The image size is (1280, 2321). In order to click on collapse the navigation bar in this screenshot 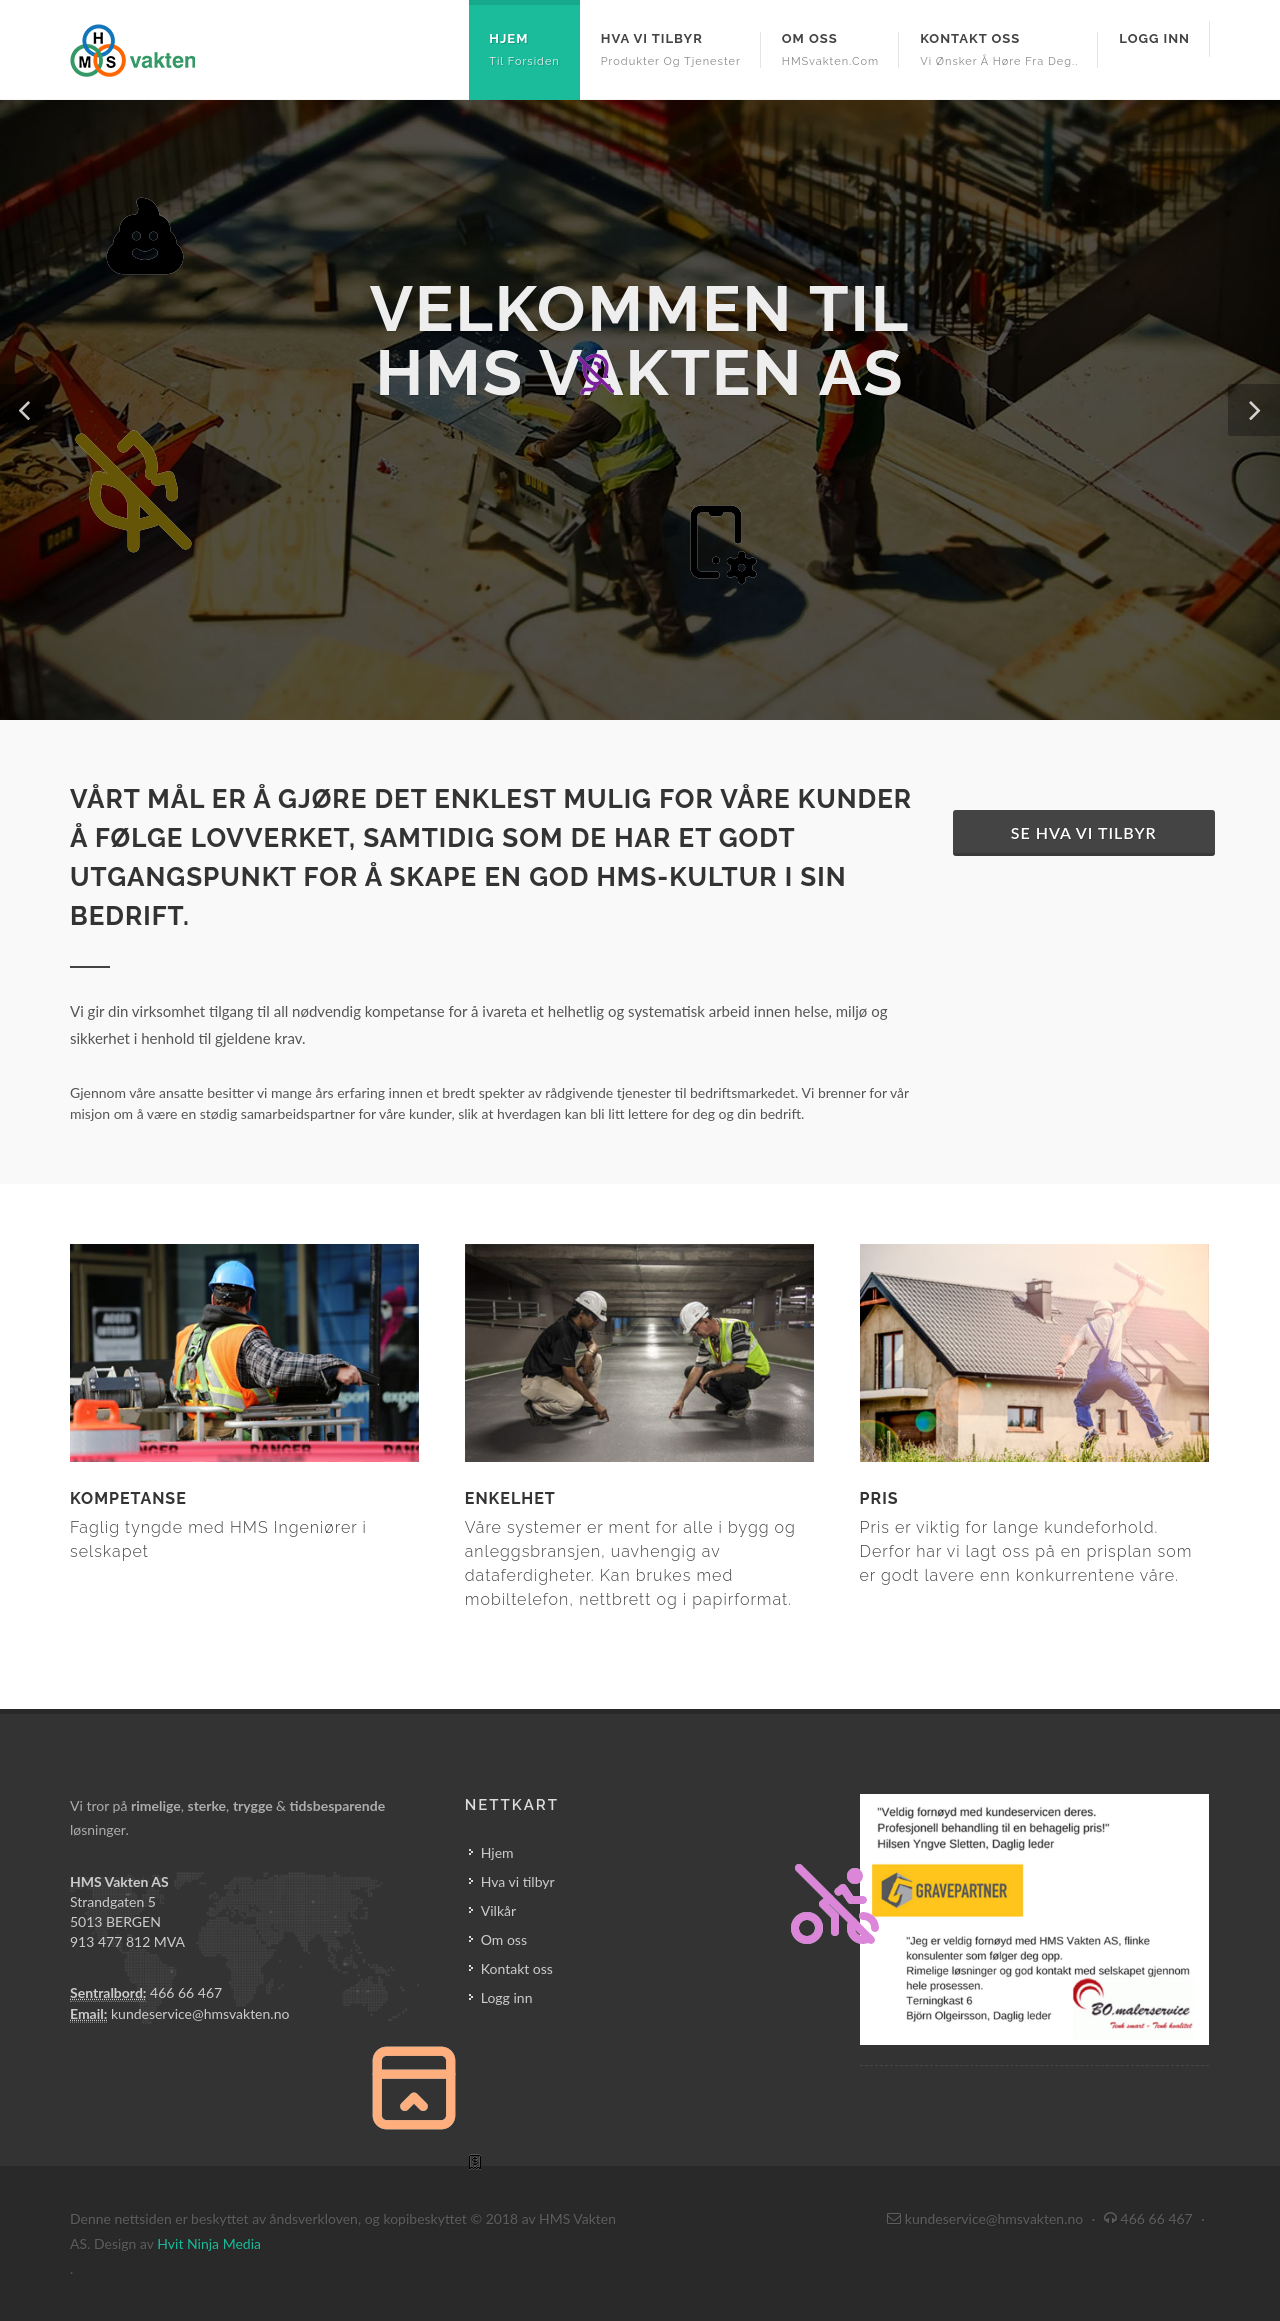, I will do `click(414, 2088)`.